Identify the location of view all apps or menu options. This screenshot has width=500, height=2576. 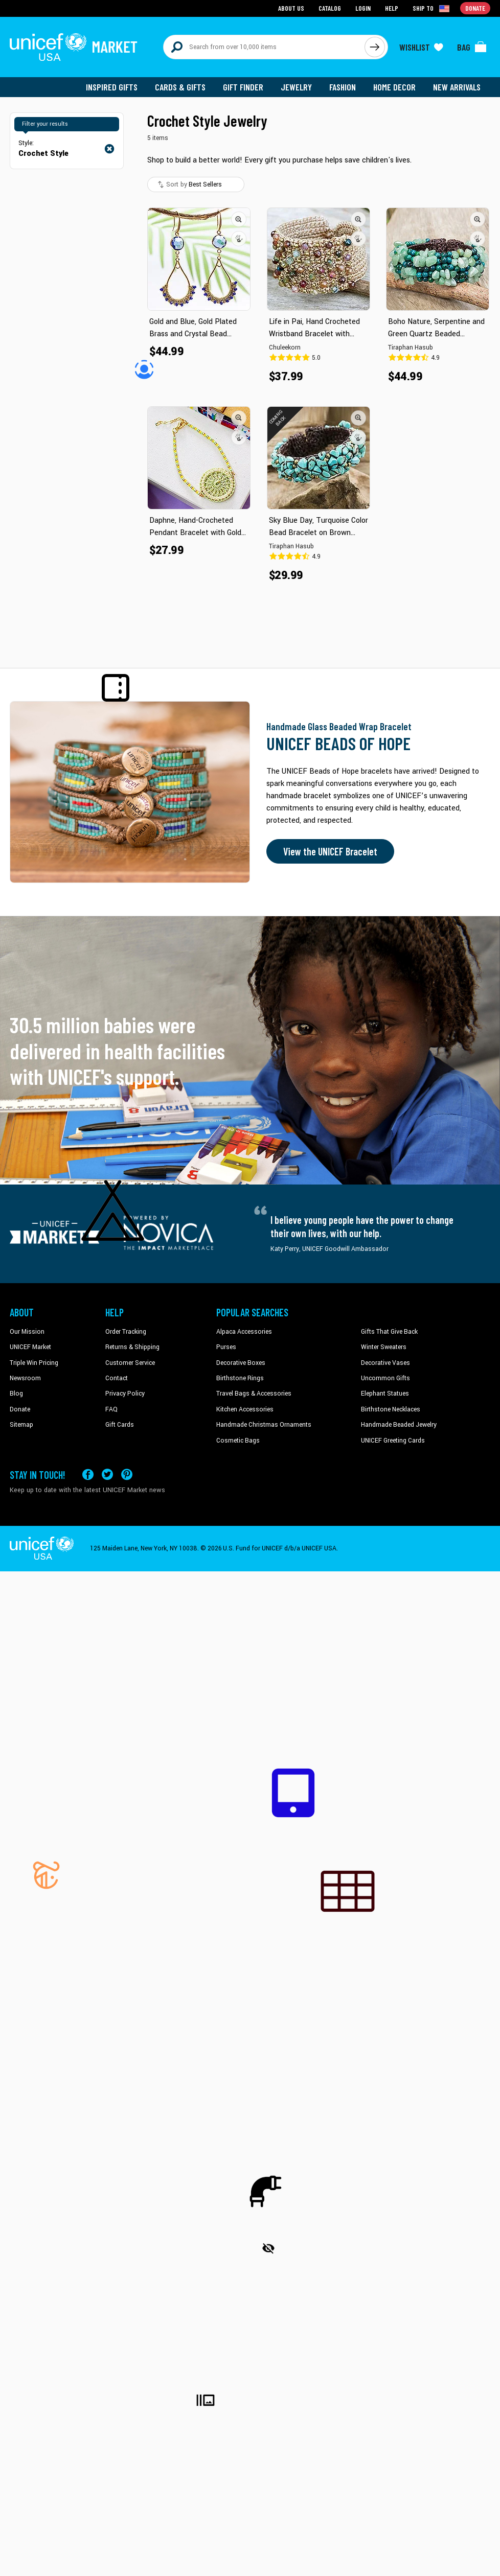
(348, 1891).